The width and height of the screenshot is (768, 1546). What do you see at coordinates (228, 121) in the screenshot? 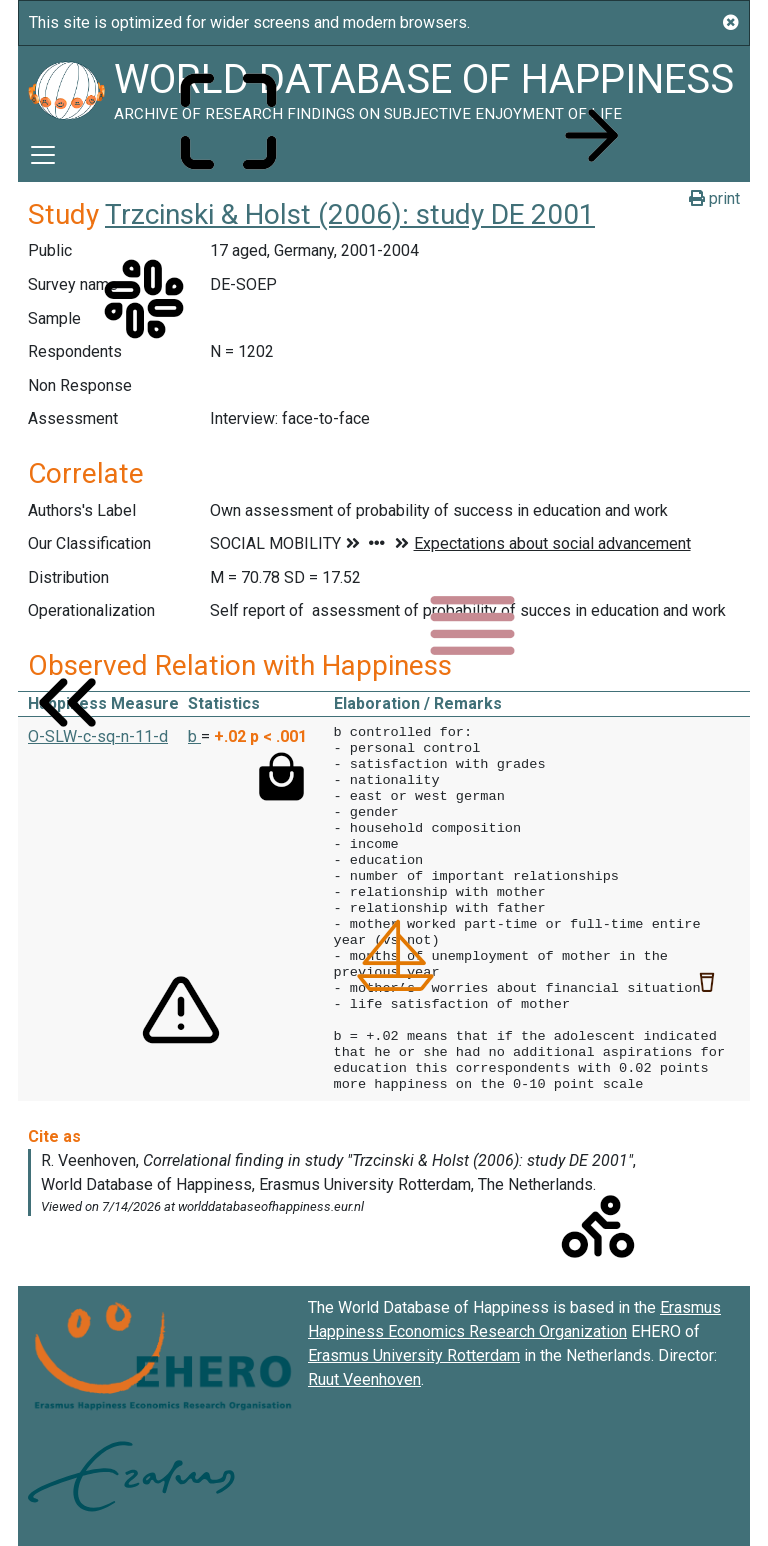
I see `maximize window to full screen` at bounding box center [228, 121].